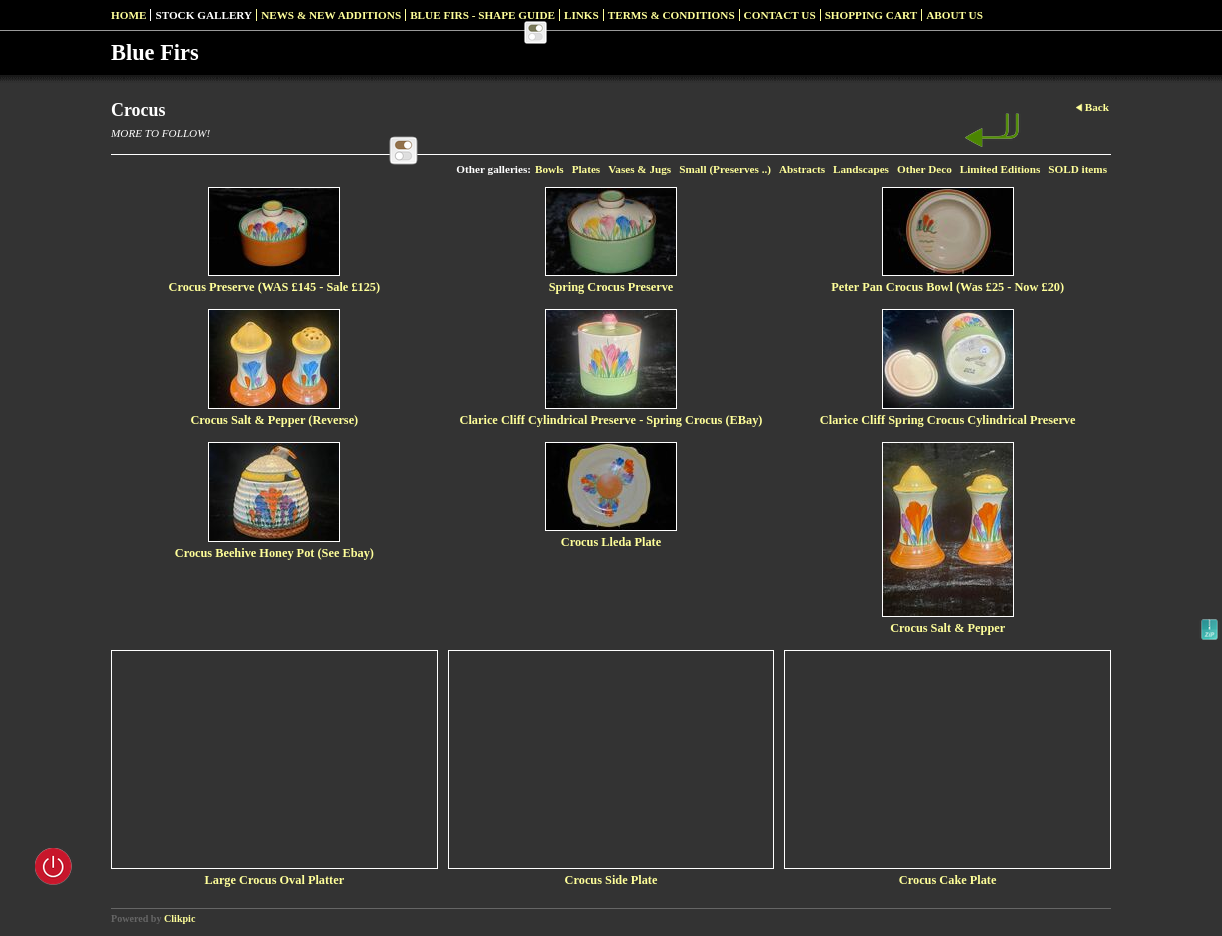 The image size is (1222, 936). What do you see at coordinates (54, 867) in the screenshot?
I see `shut down the system` at bounding box center [54, 867].